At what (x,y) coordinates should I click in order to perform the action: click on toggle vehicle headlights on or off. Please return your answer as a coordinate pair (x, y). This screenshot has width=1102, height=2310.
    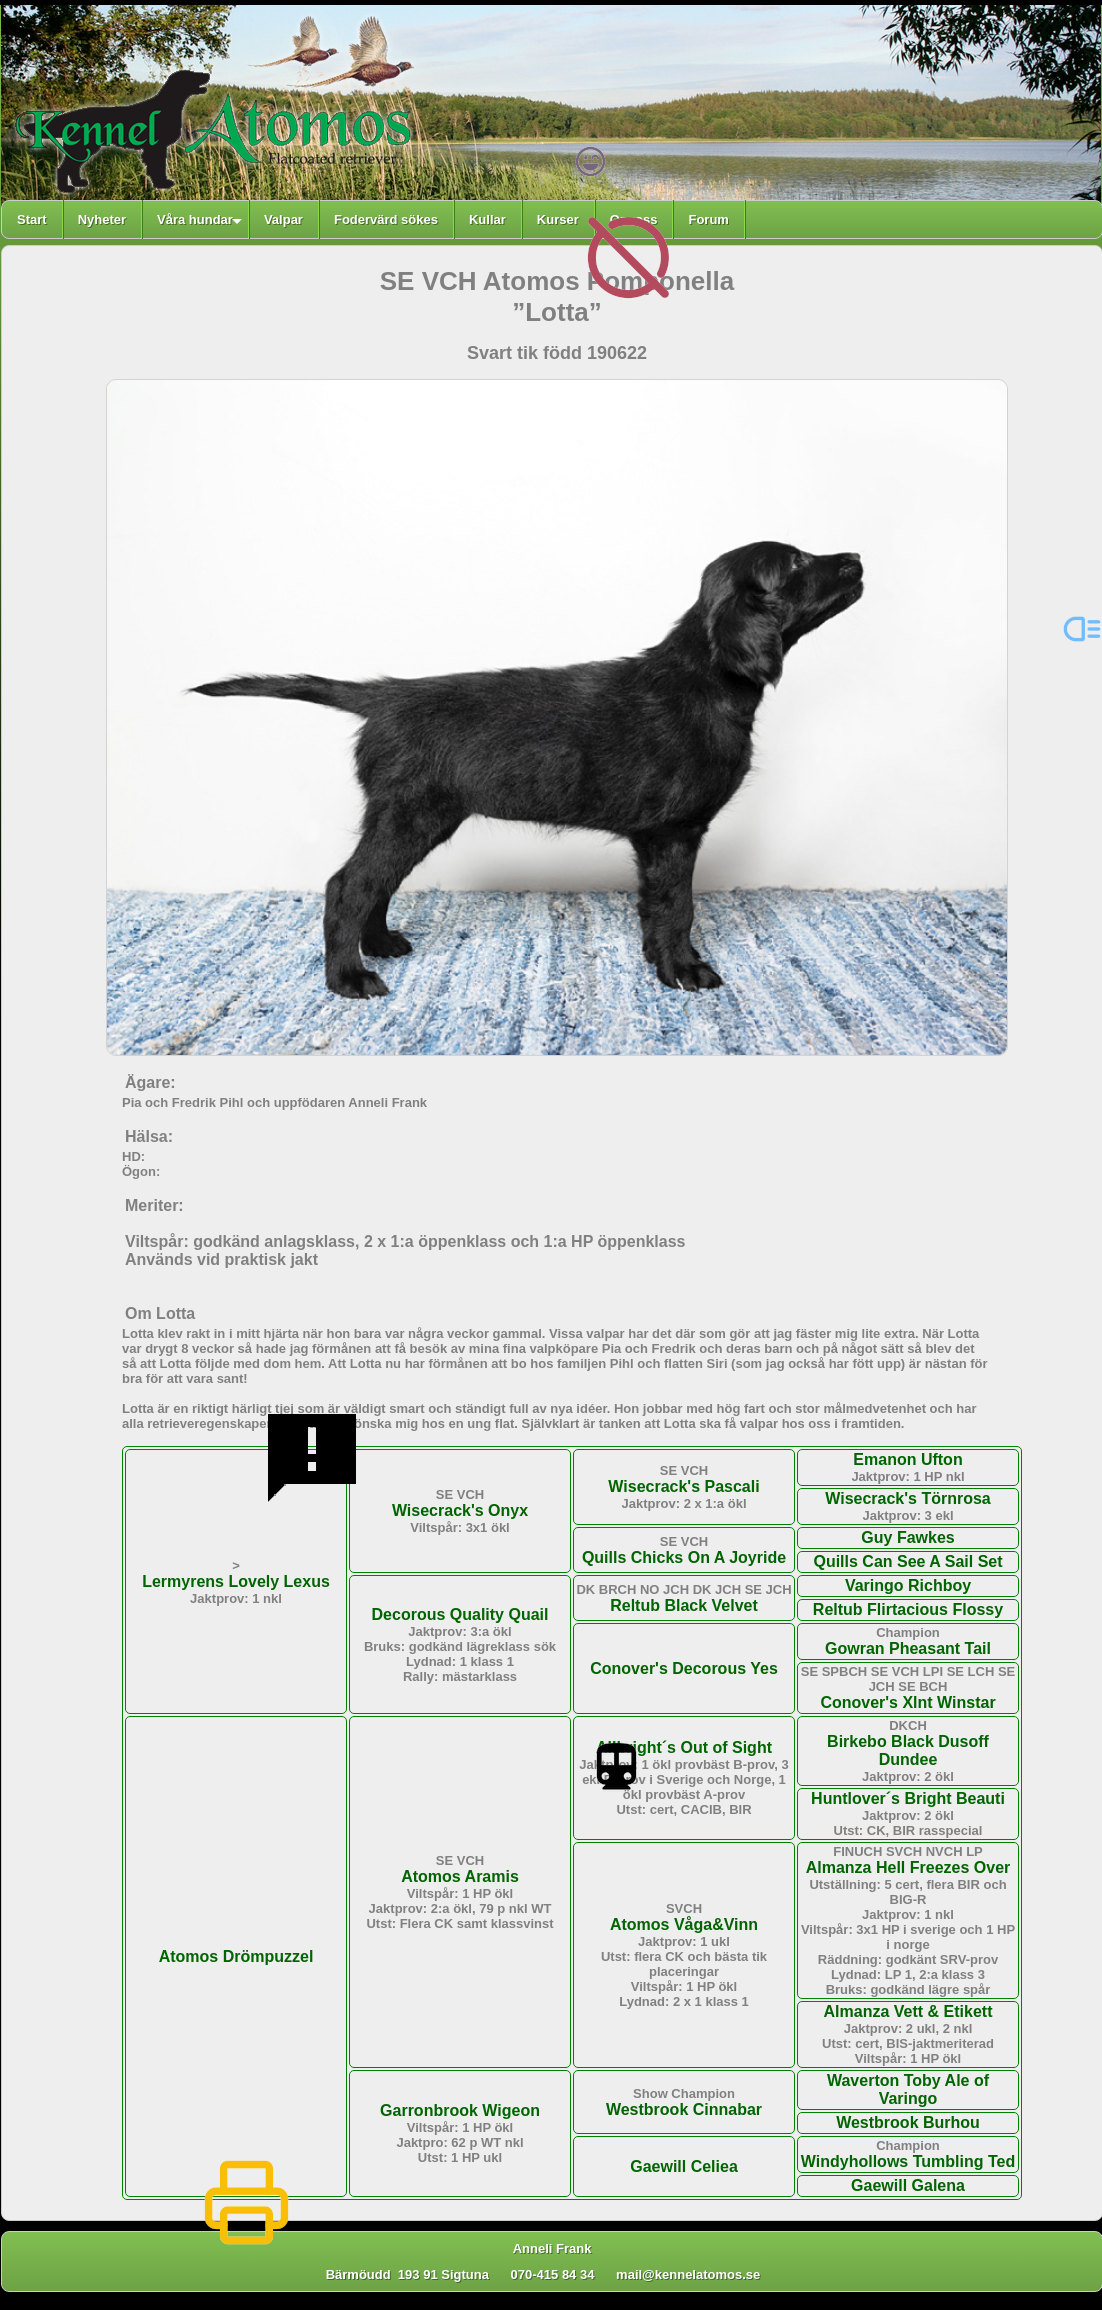
    Looking at the image, I should click on (1082, 629).